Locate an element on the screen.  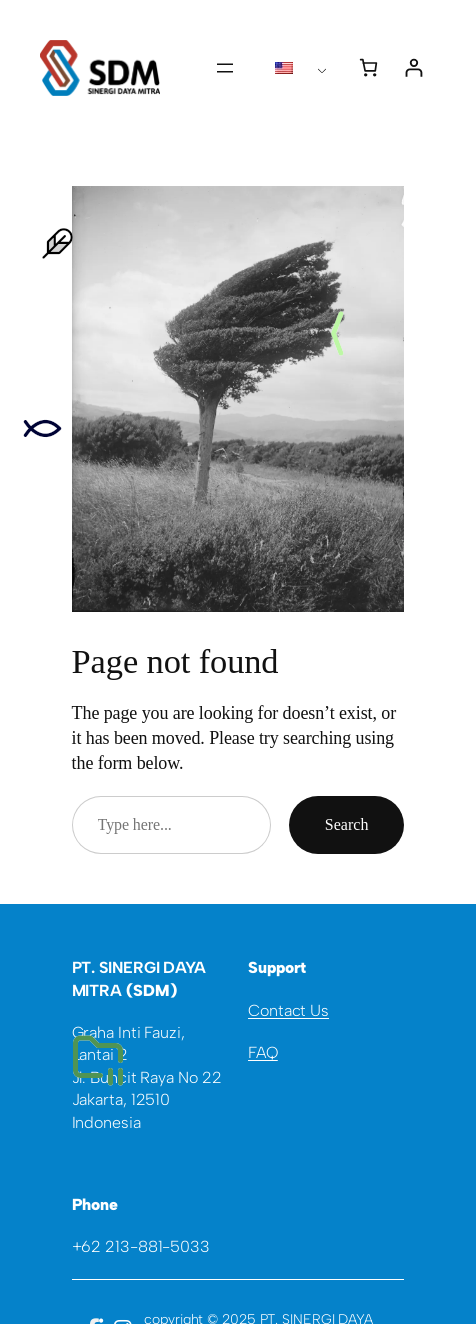
ichthys or christian fish symbol is located at coordinates (42, 428).